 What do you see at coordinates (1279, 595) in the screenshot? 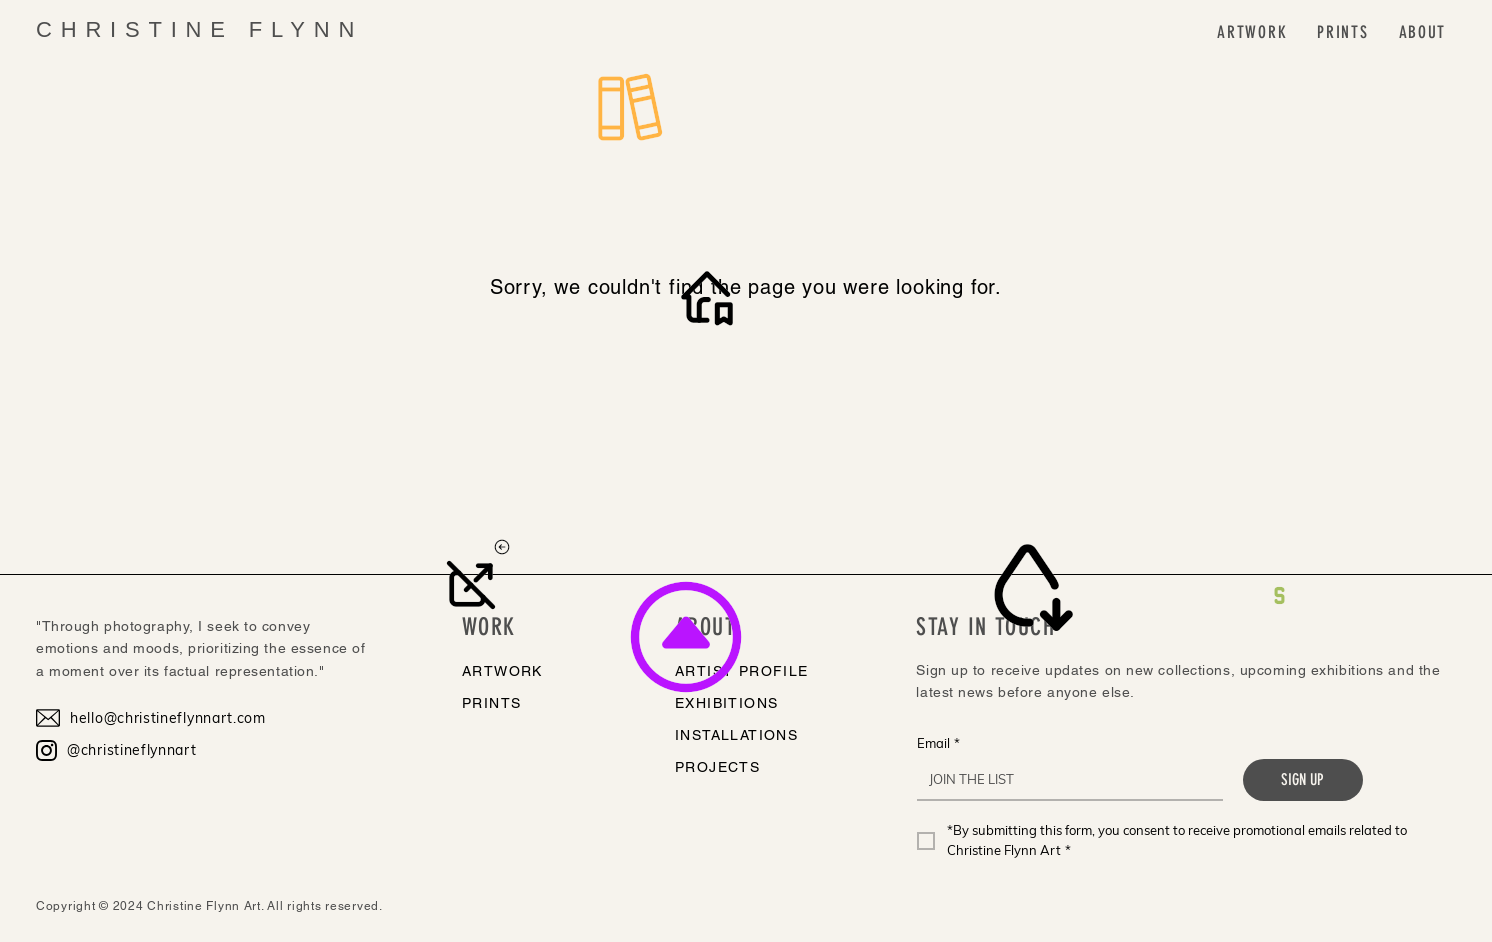
I see `indicates small size option` at bounding box center [1279, 595].